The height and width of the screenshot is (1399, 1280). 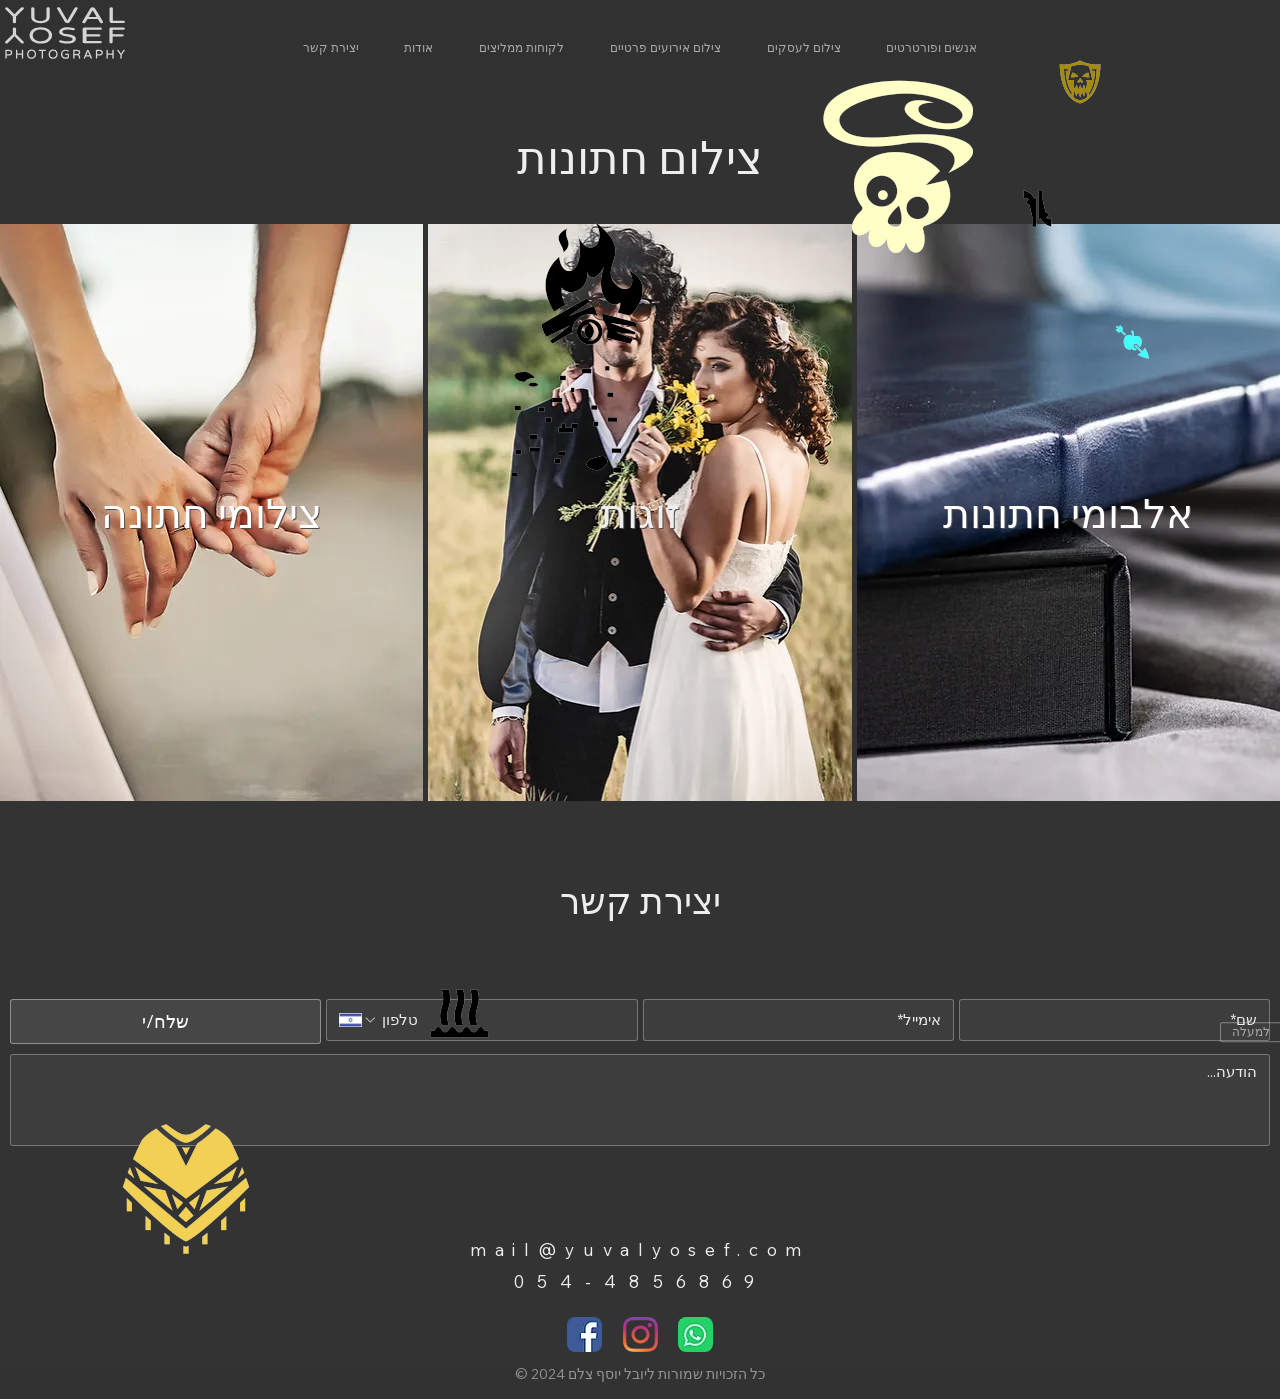 I want to click on indicates a hot surface warning, so click(x=459, y=1013).